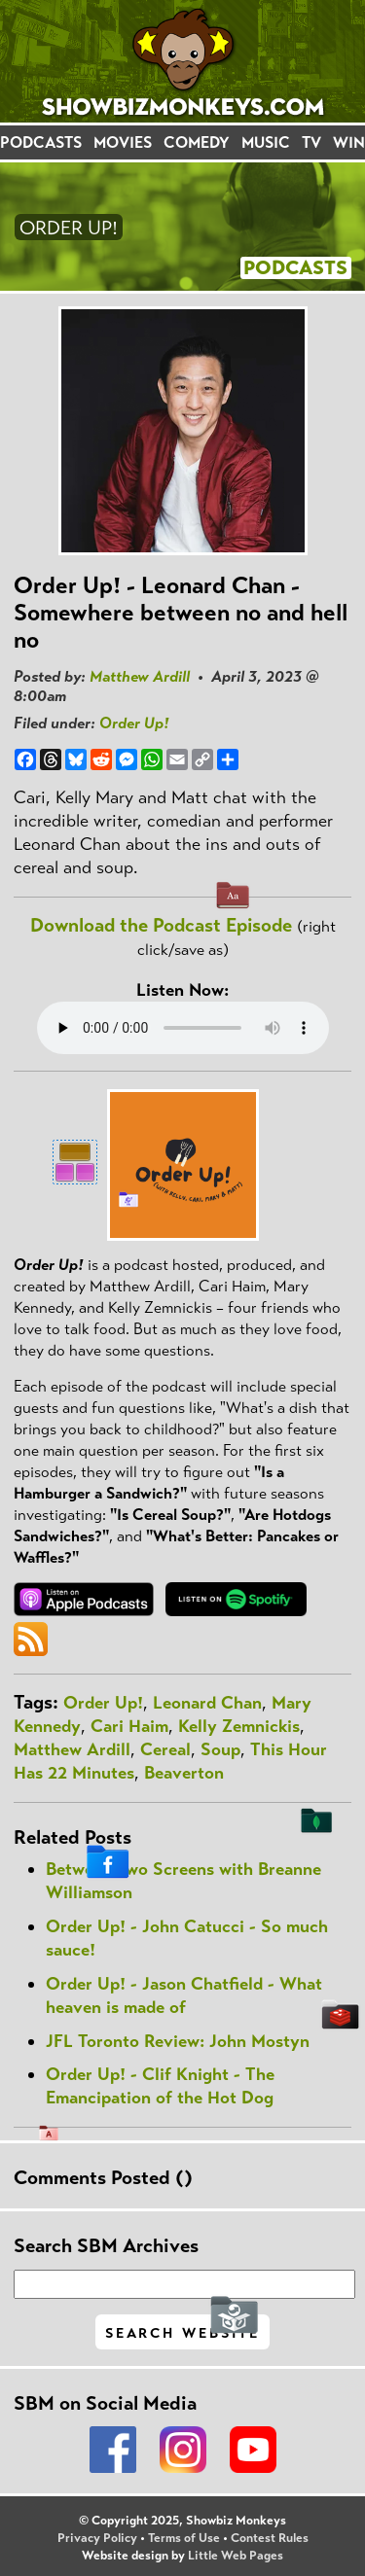 The image size is (365, 2576). What do you see at coordinates (49, 2134) in the screenshot?
I see `folder containing AutoCAD project files` at bounding box center [49, 2134].